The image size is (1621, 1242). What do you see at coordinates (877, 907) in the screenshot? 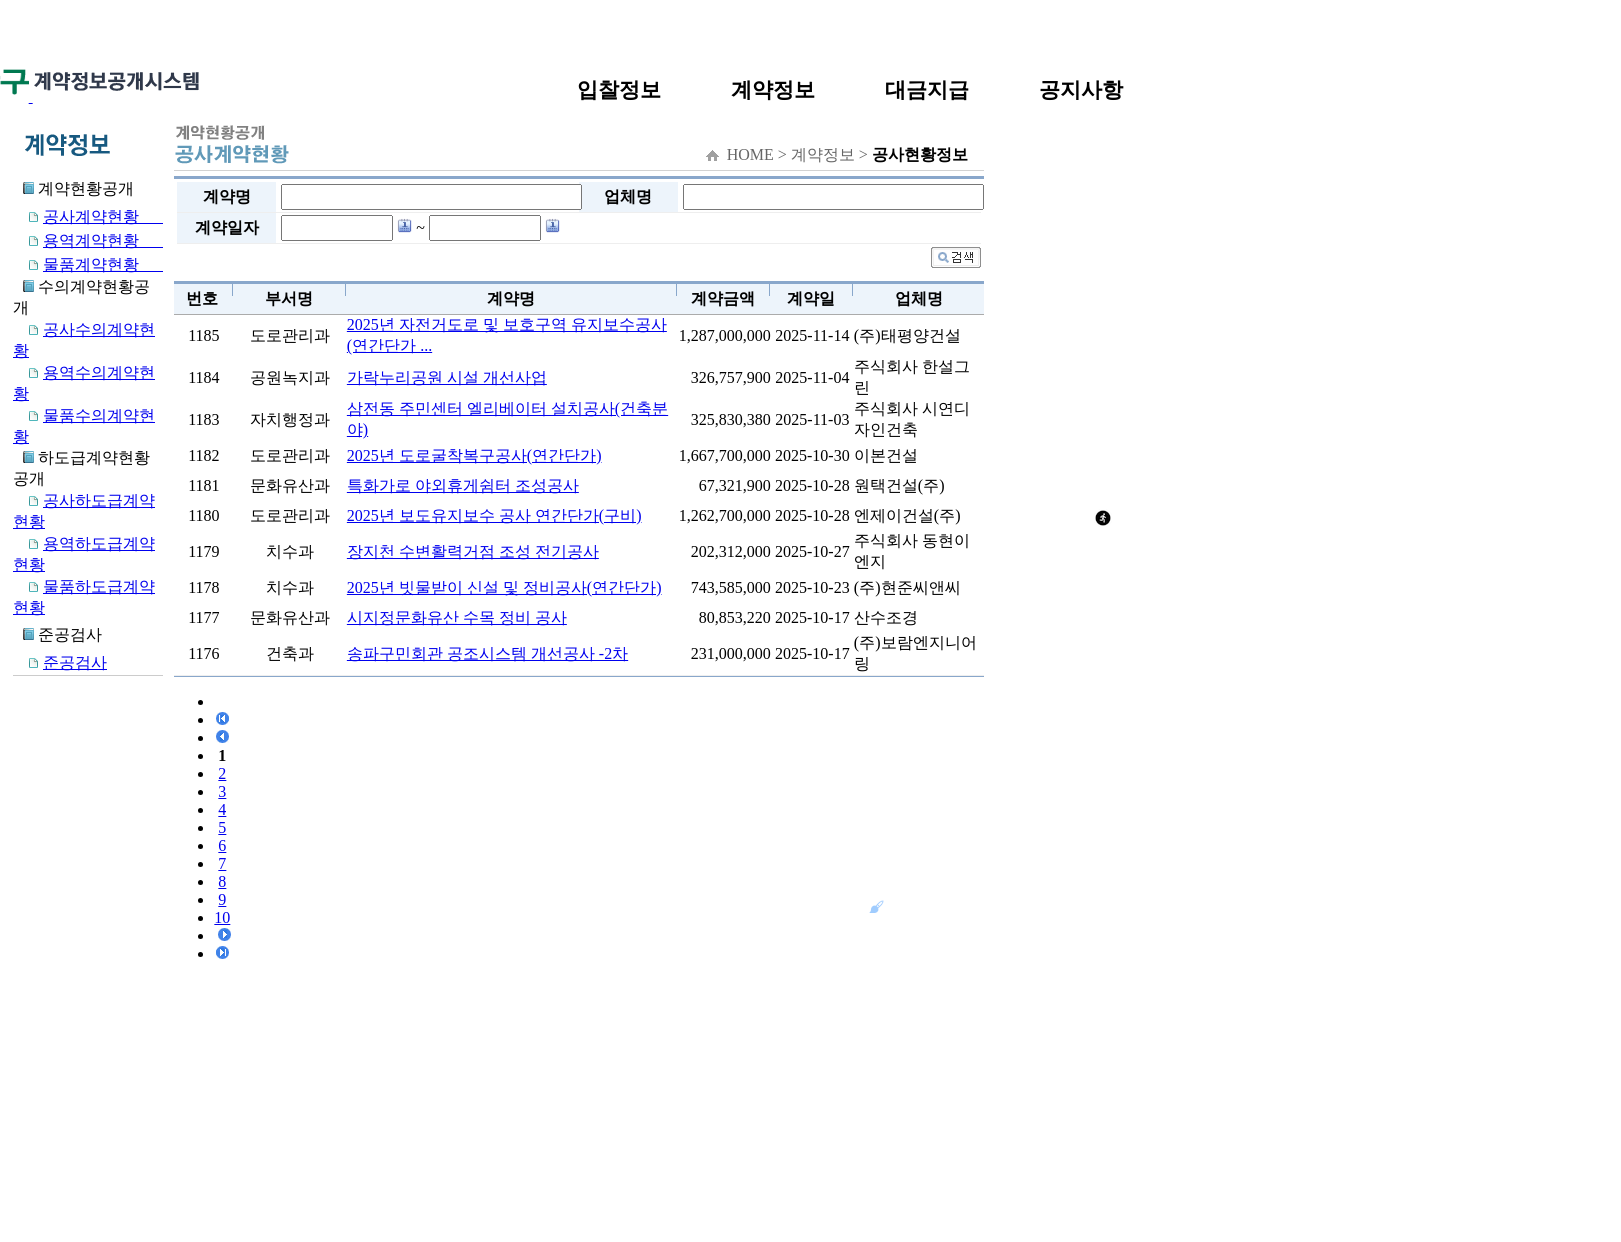
I see `access drawing or painting tools` at bounding box center [877, 907].